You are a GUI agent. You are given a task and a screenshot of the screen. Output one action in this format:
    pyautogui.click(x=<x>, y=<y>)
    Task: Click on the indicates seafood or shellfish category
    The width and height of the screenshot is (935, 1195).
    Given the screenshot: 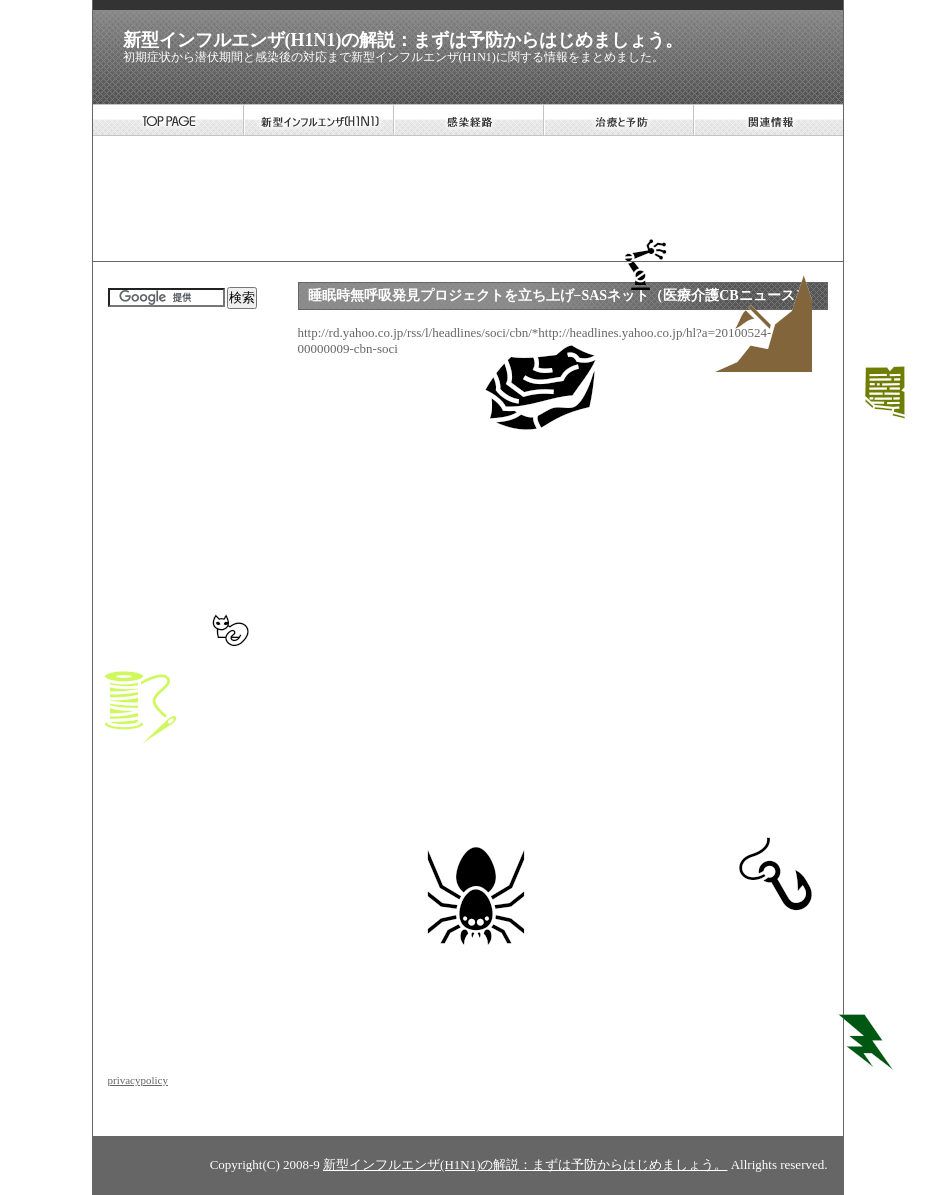 What is the action you would take?
    pyautogui.click(x=540, y=387)
    